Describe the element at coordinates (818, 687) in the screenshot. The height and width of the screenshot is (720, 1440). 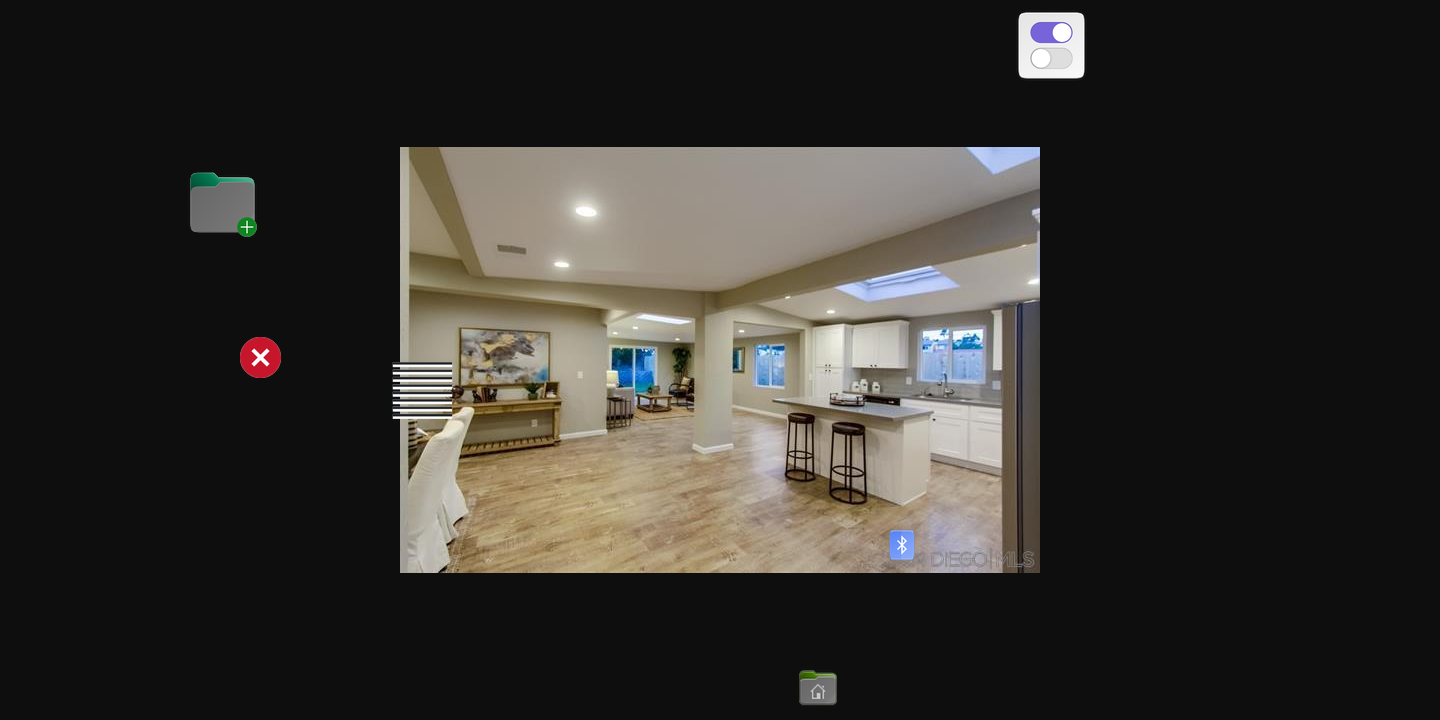
I see `access your home folder` at that location.